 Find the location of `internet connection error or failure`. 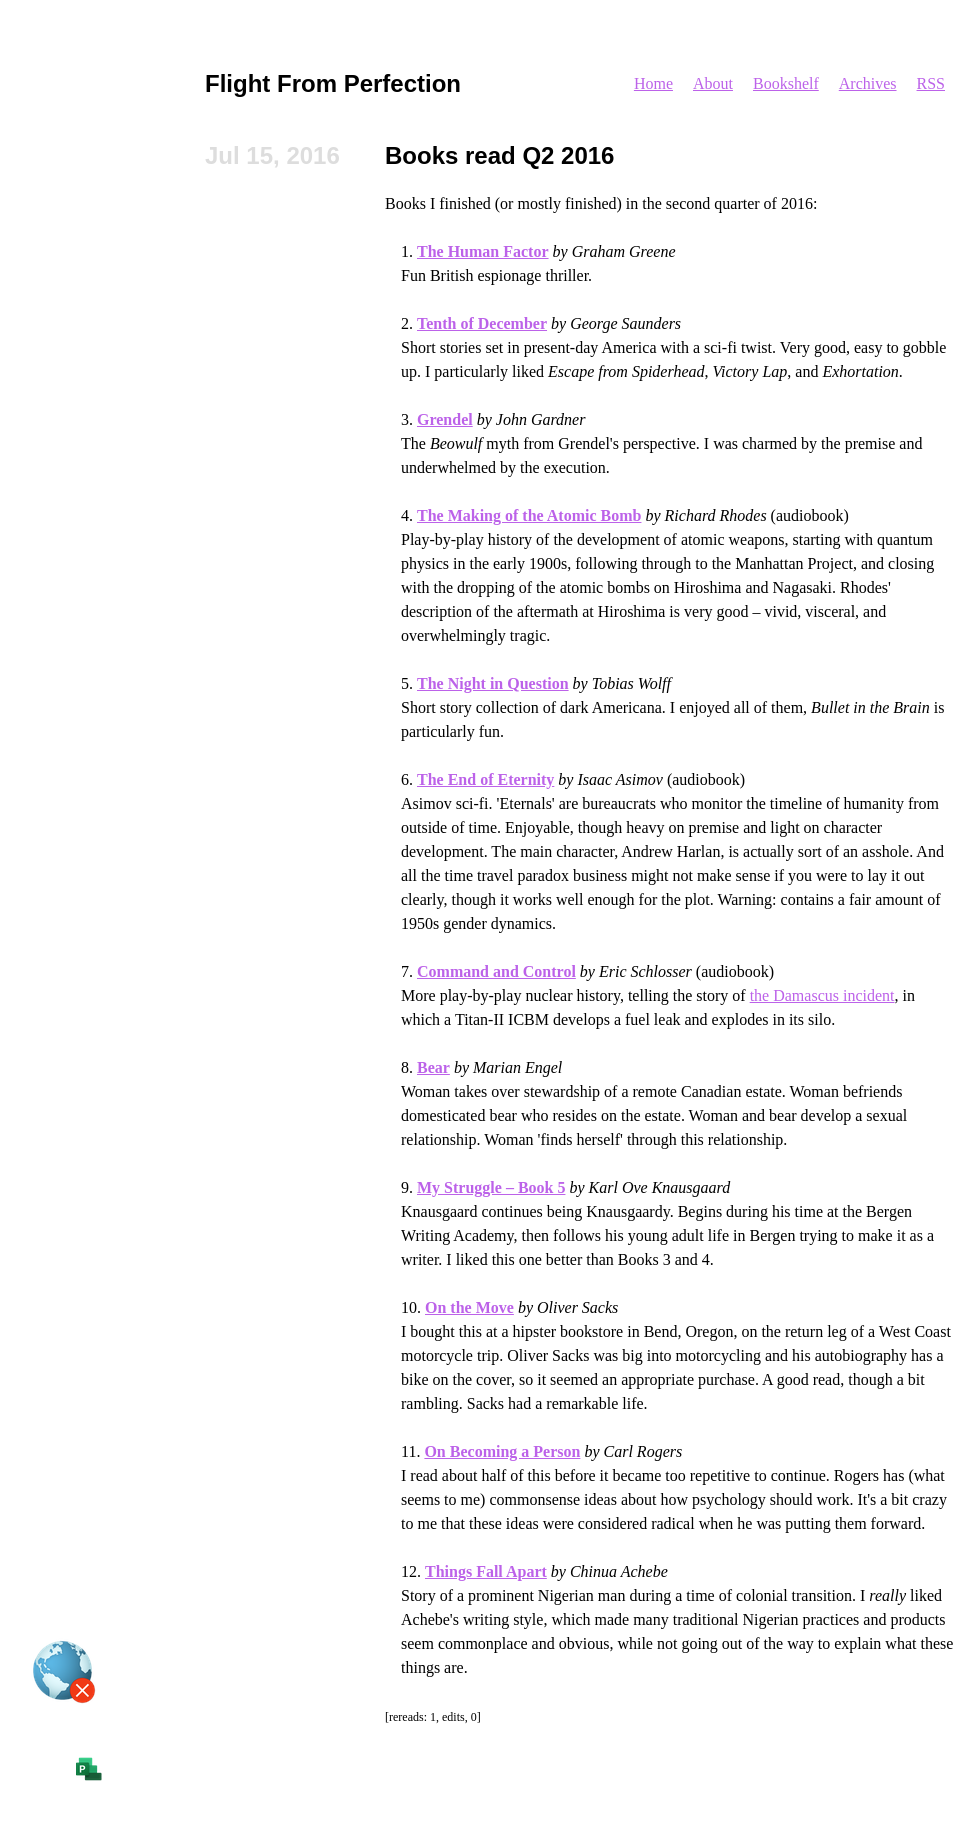

internet connection error or failure is located at coordinates (62, 1670).